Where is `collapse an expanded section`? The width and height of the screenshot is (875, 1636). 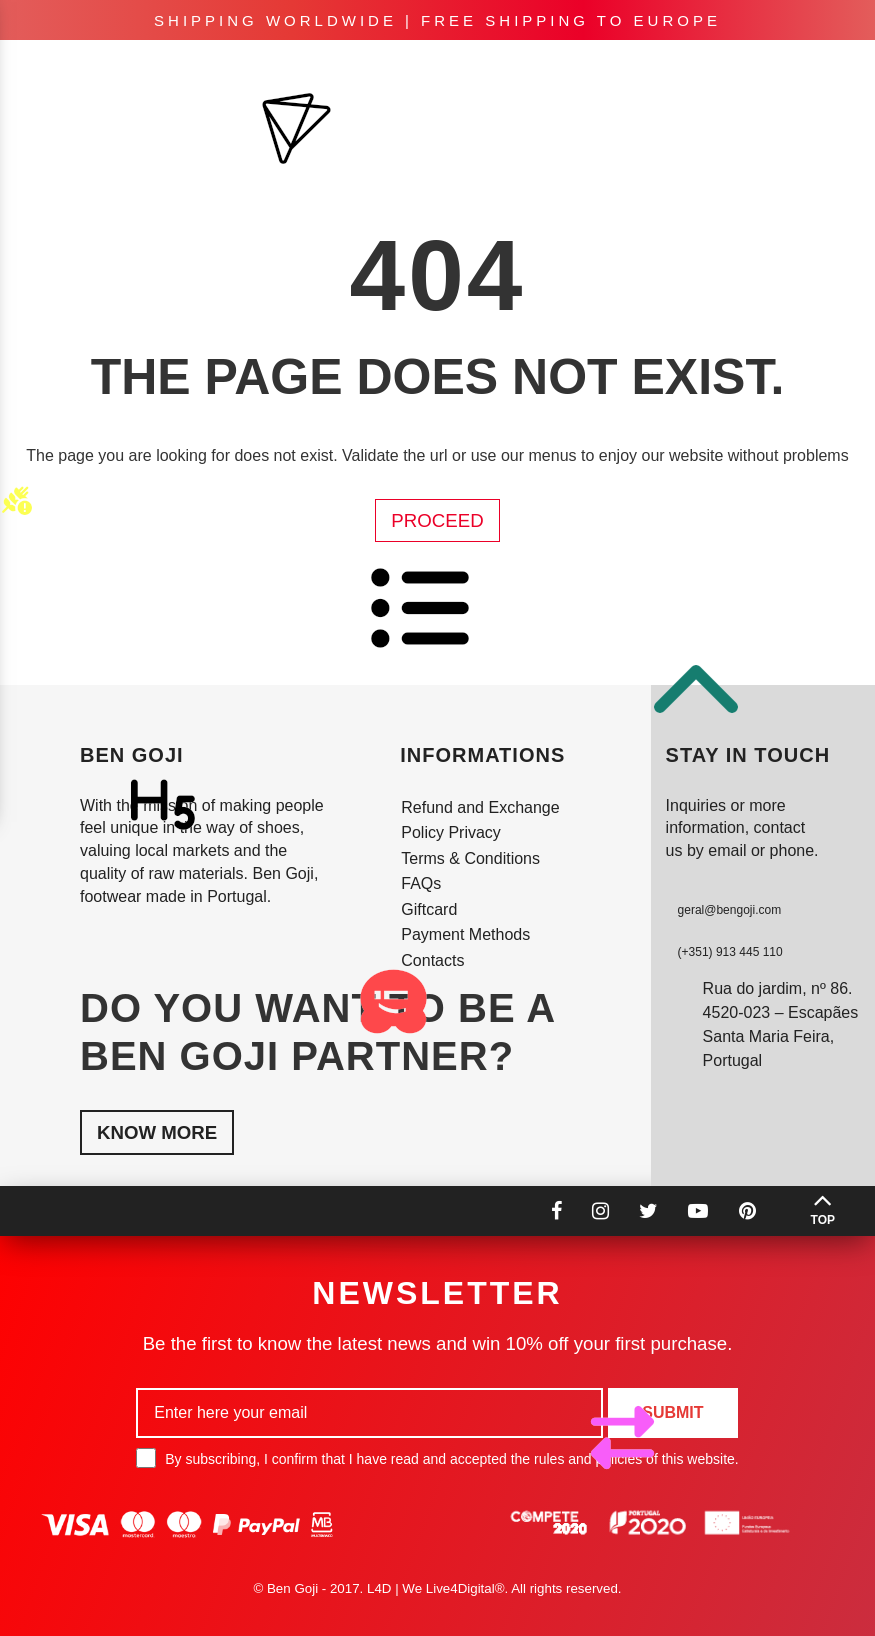 collapse an expanded section is located at coordinates (696, 695).